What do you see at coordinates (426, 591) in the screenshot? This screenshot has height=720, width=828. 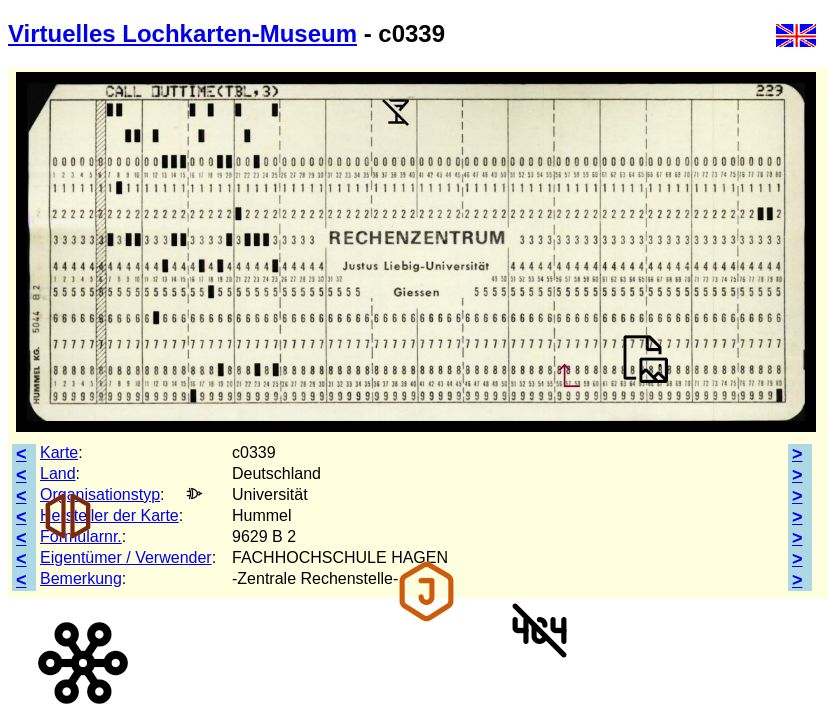 I see `app or service icon with "J" branding` at bounding box center [426, 591].